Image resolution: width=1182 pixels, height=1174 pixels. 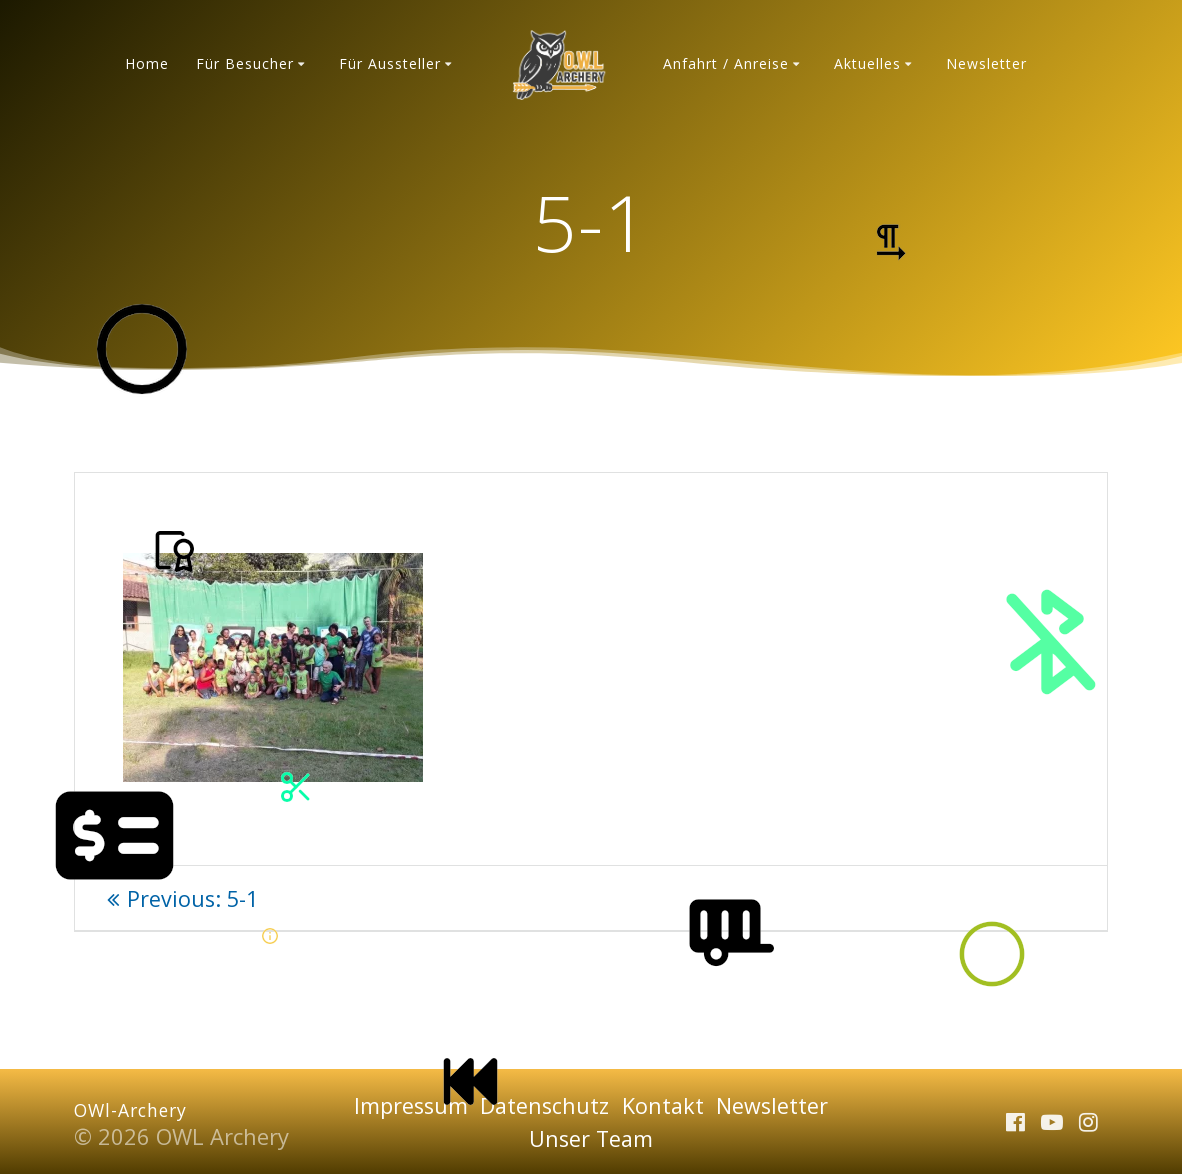 I want to click on bluetooth is disabled or turned off, so click(x=1047, y=642).